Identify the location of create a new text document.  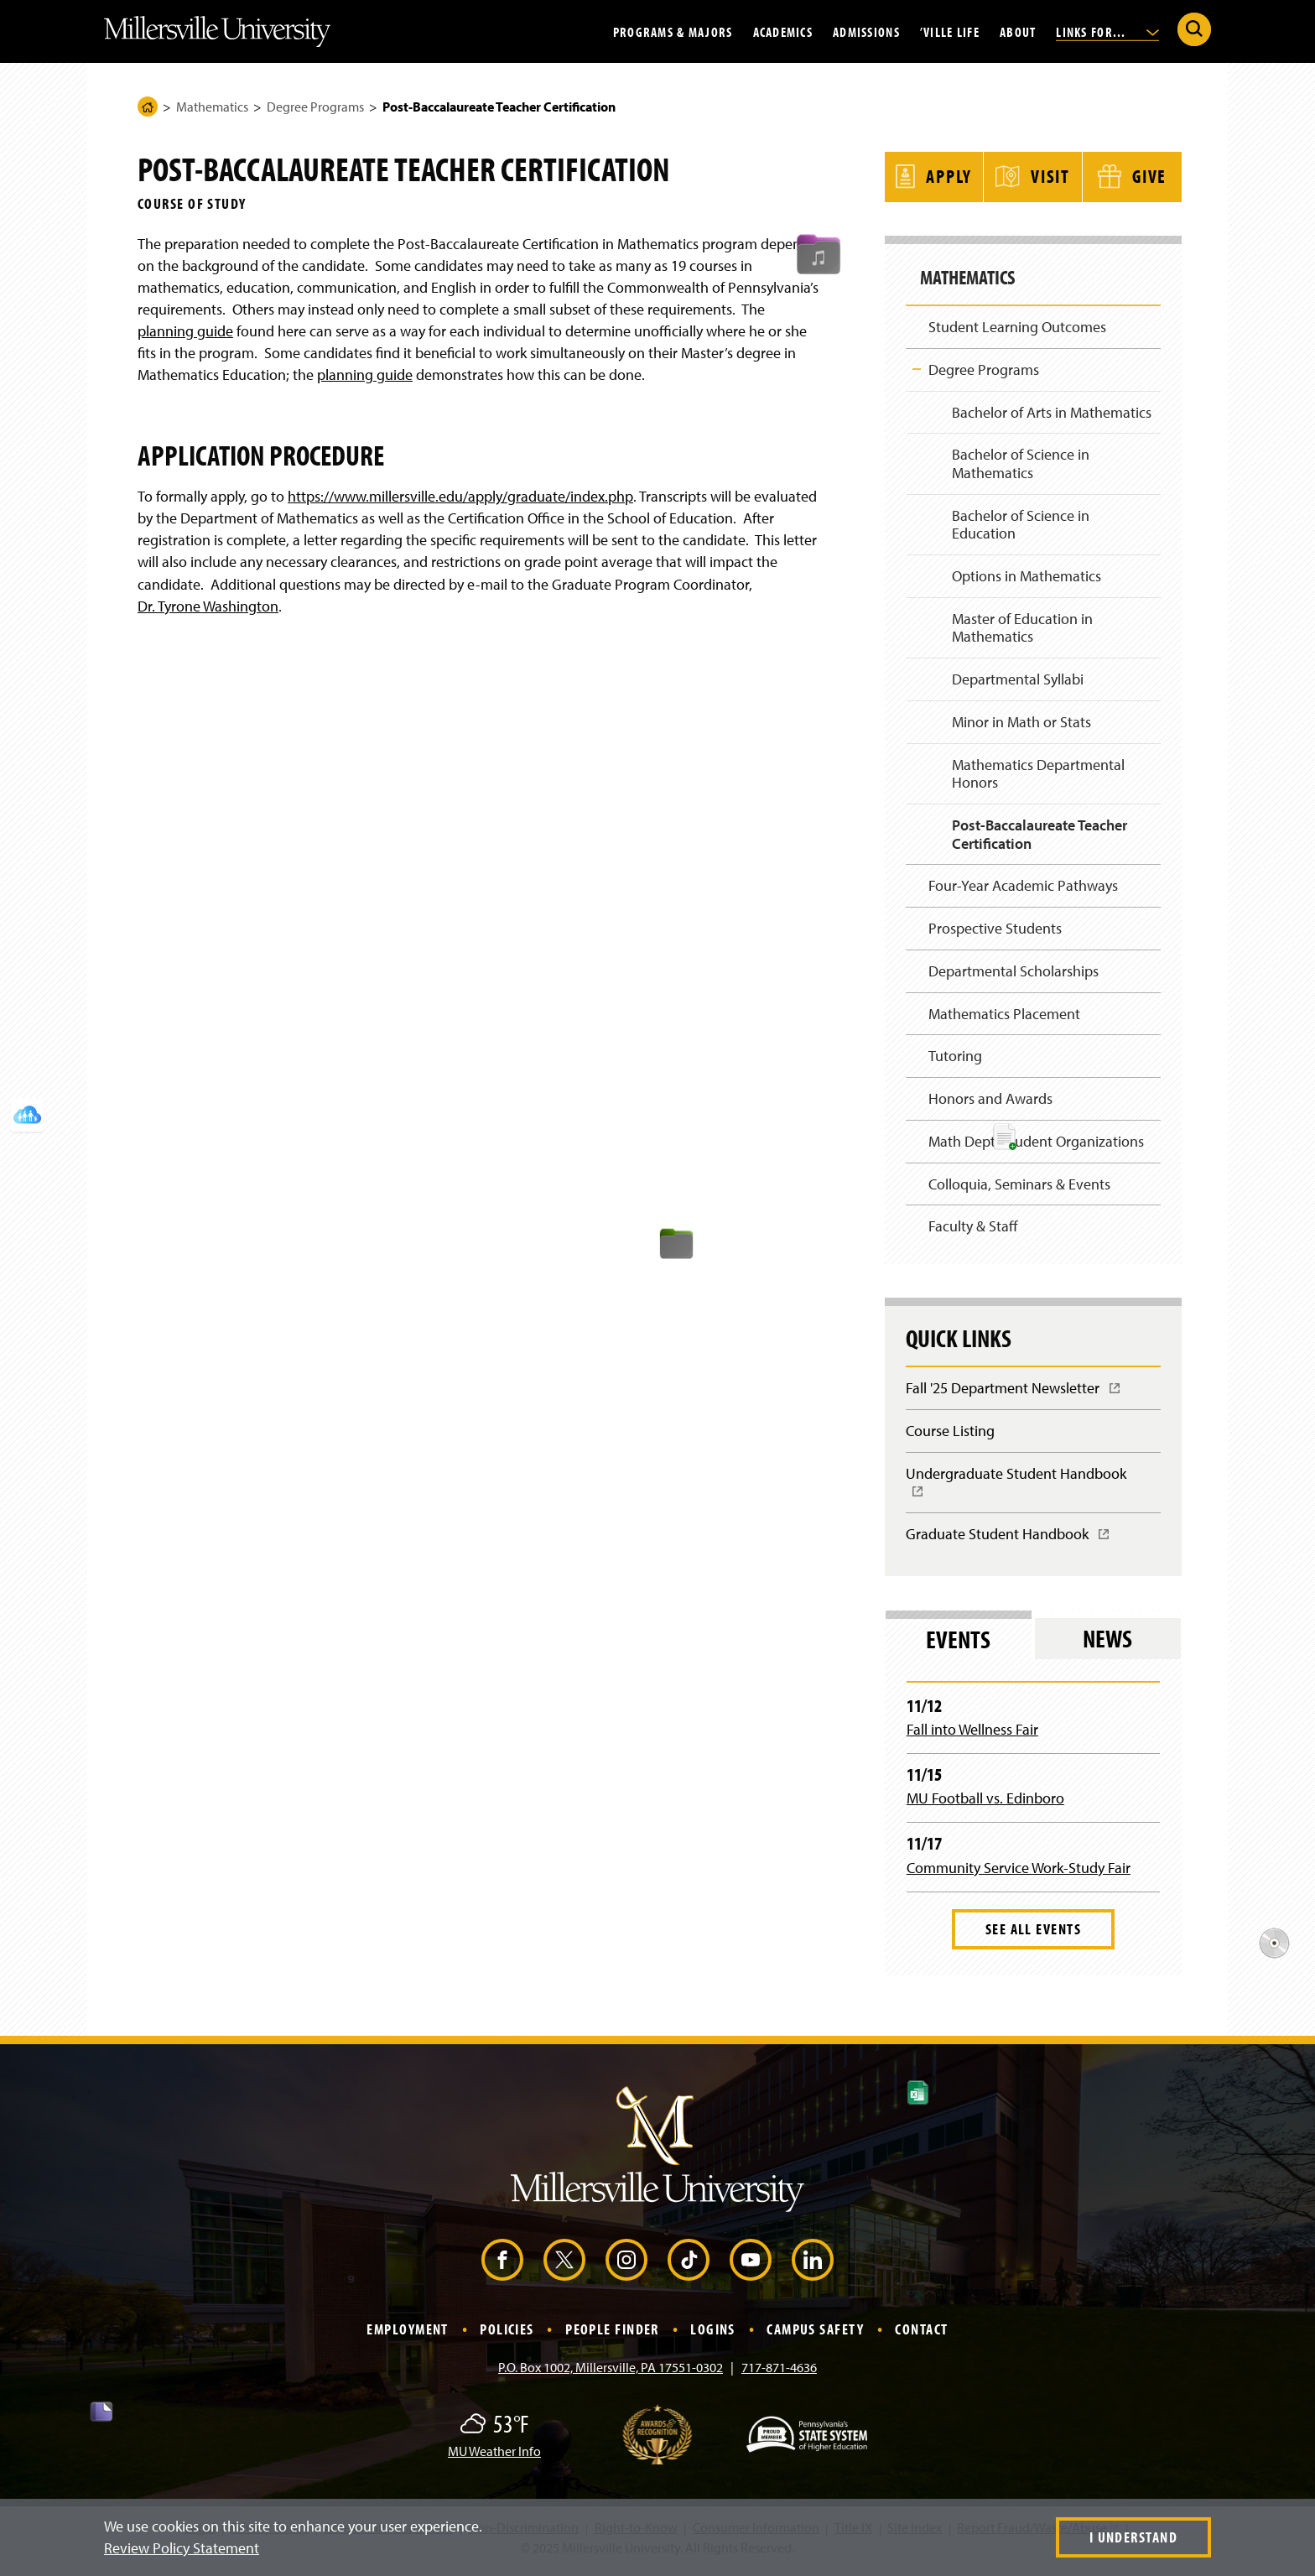
(1004, 1136).